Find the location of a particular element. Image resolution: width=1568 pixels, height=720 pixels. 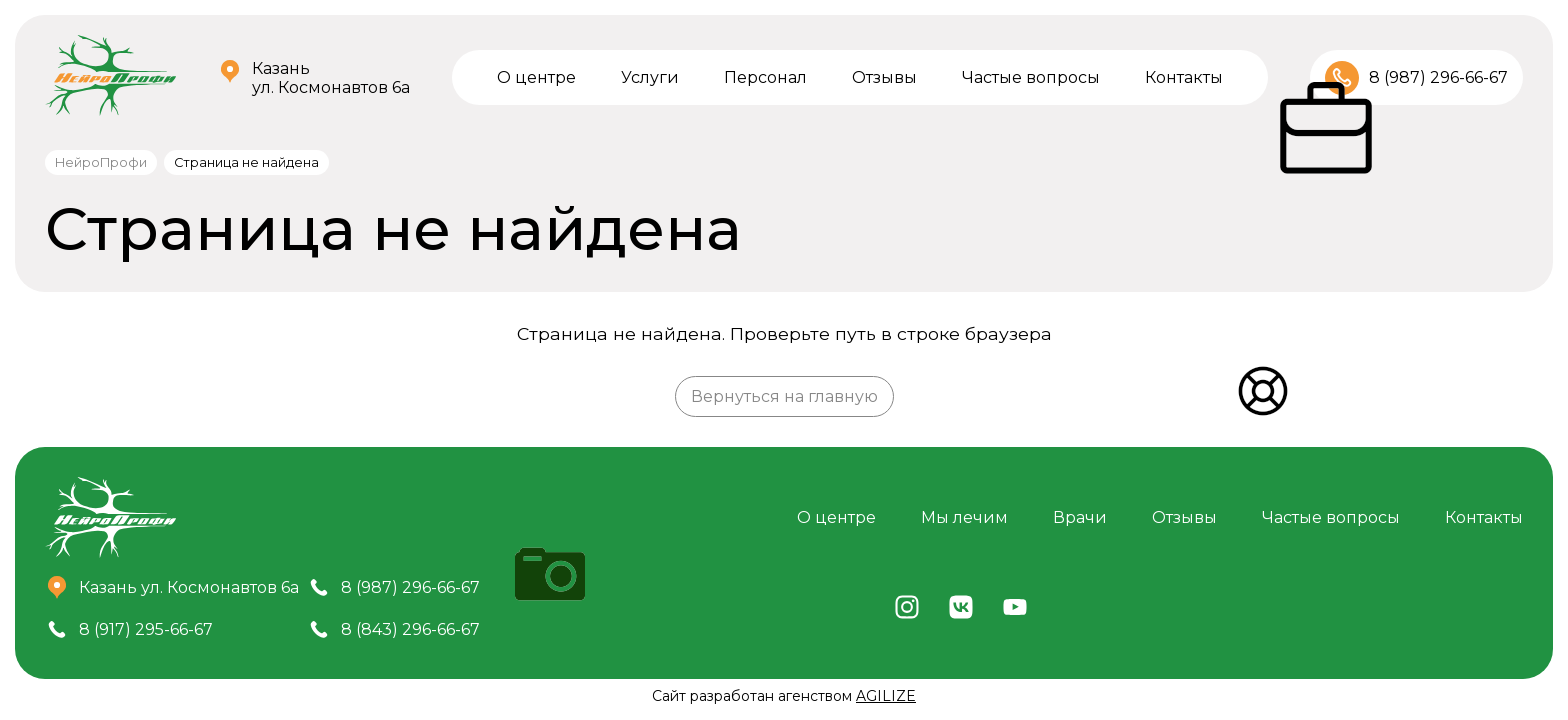

access help or support center is located at coordinates (1263, 391).